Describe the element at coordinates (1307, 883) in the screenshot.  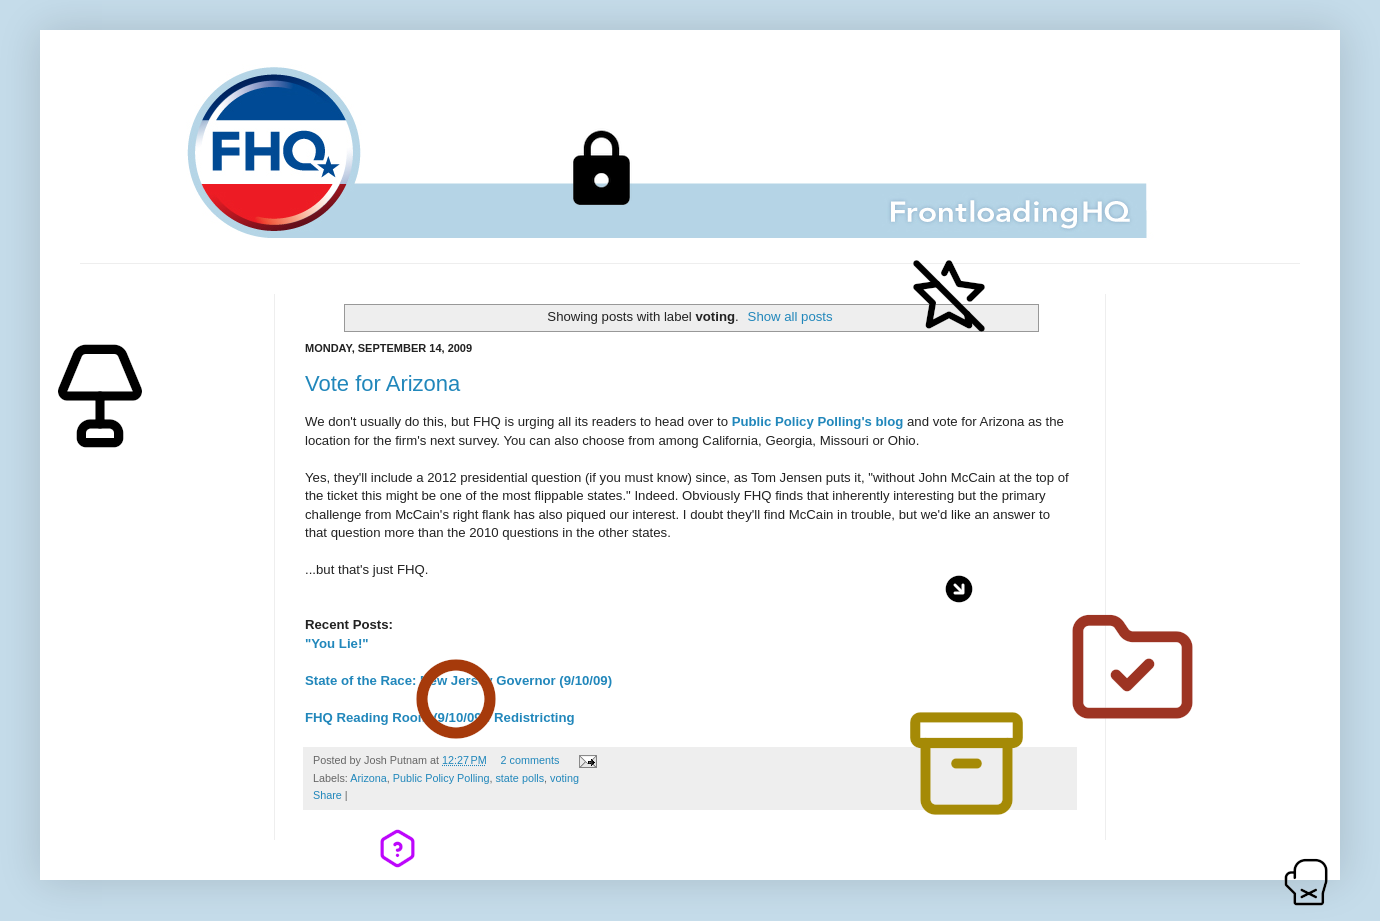
I see `access boxing or combat sports content` at that location.